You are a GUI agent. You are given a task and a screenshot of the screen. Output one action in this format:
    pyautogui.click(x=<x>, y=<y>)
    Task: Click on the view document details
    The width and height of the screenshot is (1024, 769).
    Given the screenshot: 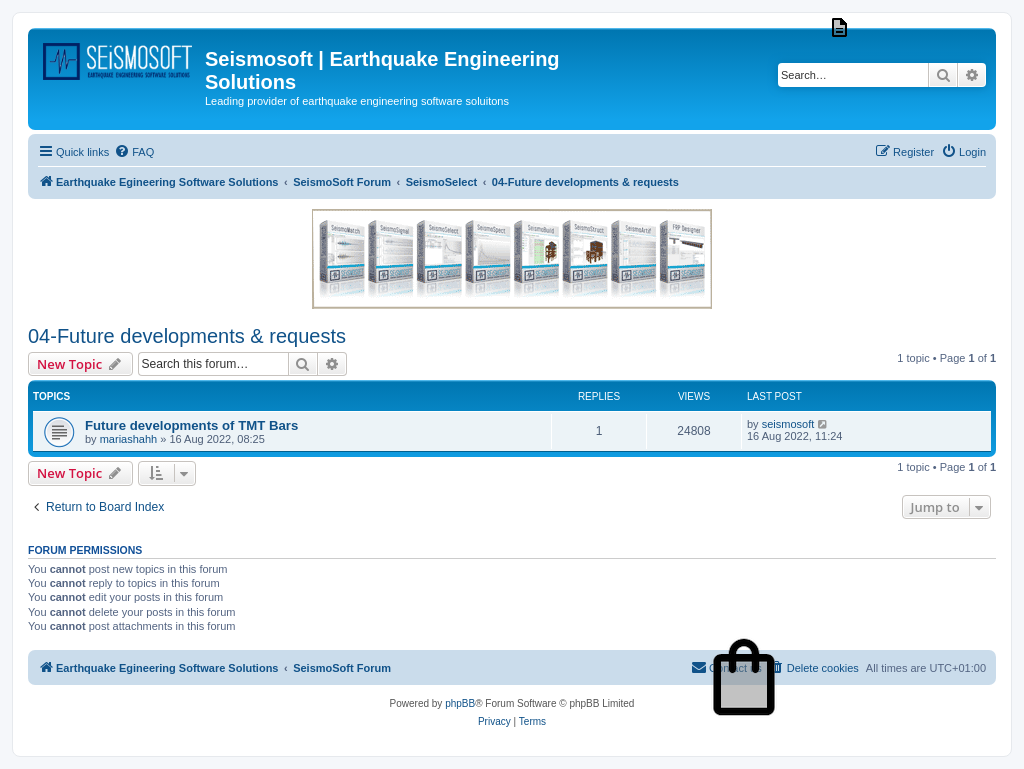 What is the action you would take?
    pyautogui.click(x=839, y=27)
    